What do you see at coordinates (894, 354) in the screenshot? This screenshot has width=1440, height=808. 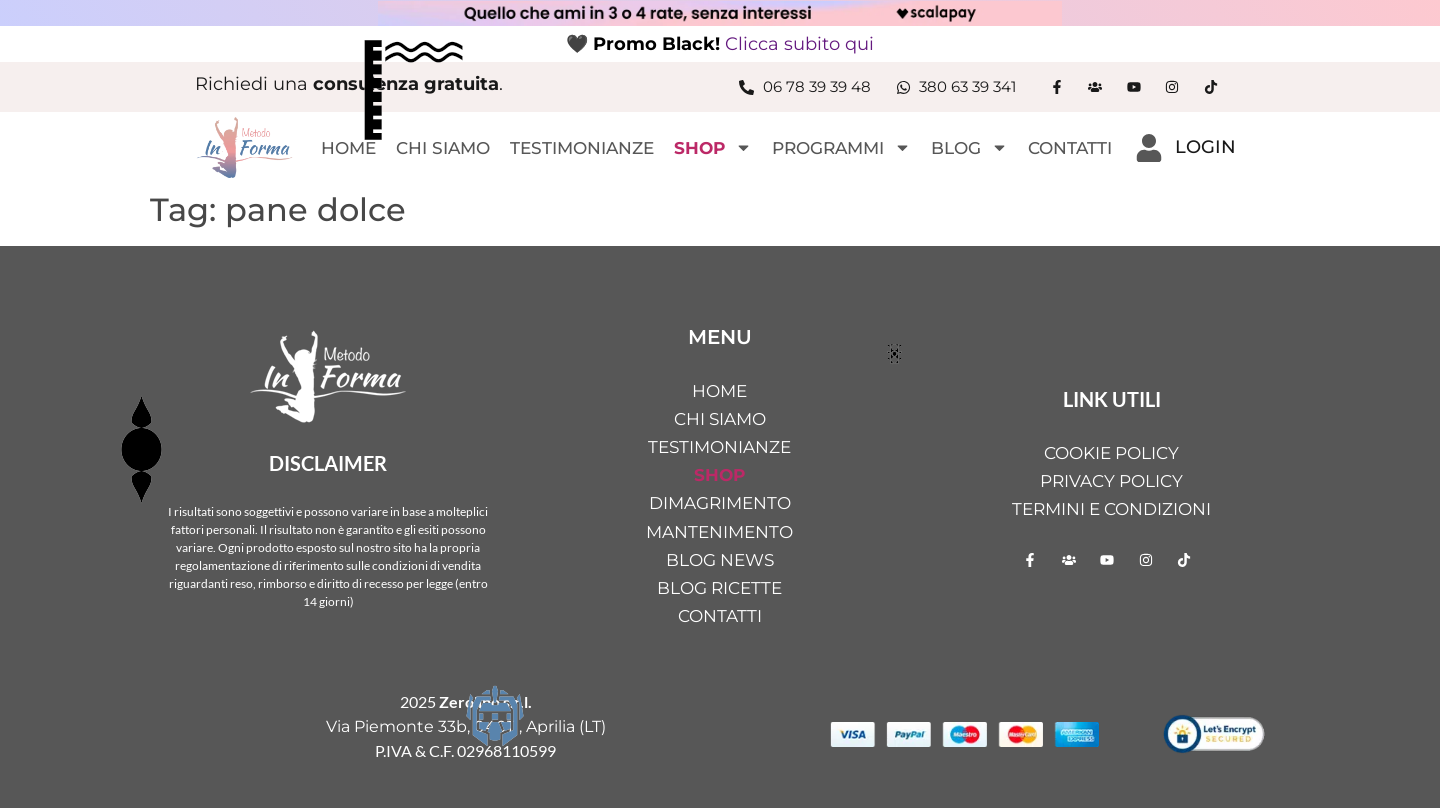 I see `indicates caution or pending status` at bounding box center [894, 354].